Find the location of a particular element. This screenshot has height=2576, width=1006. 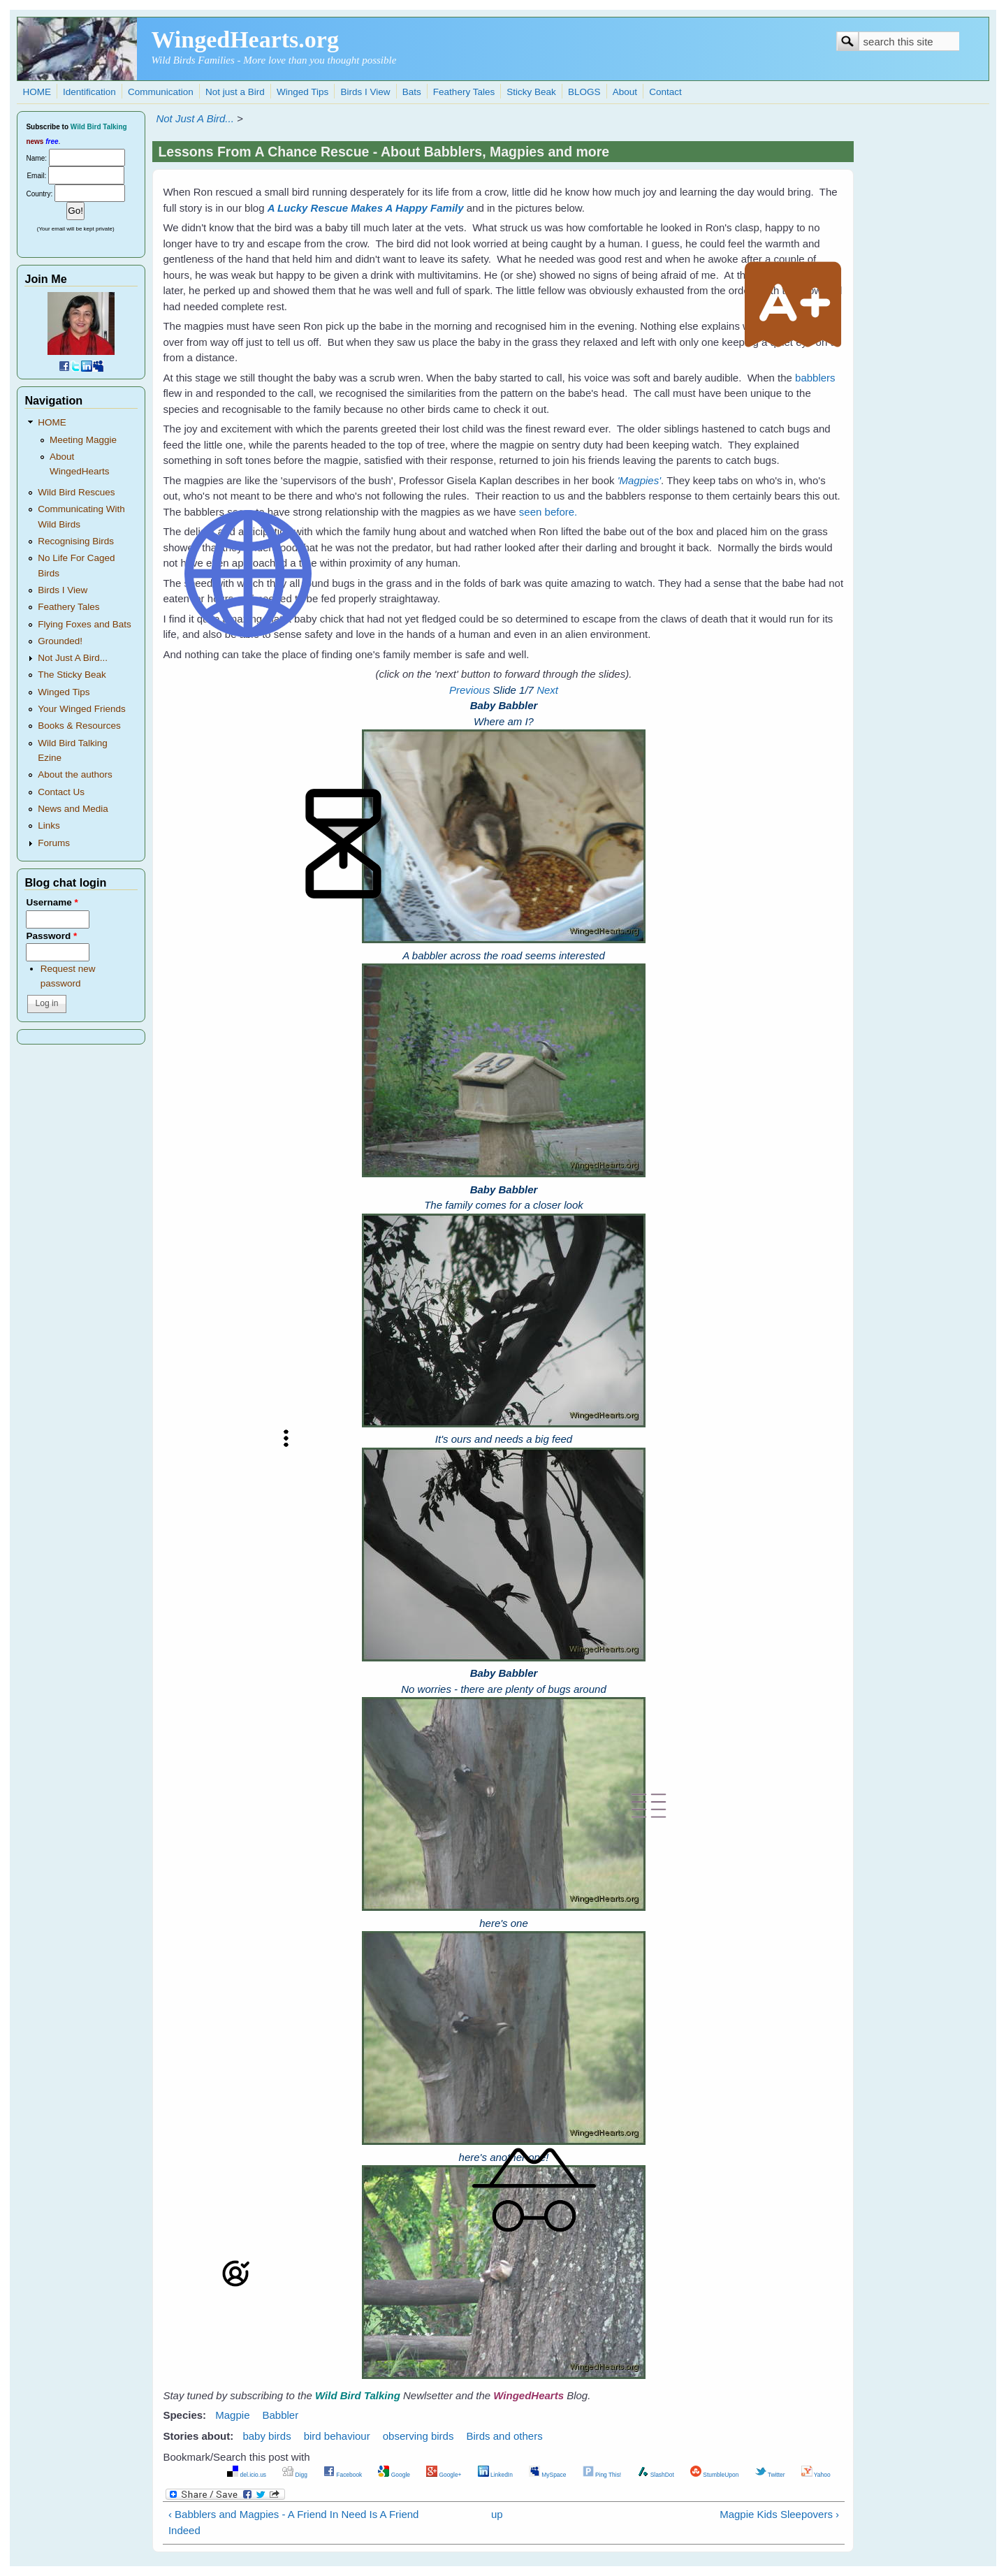

indicates a task or process in progress is located at coordinates (343, 843).